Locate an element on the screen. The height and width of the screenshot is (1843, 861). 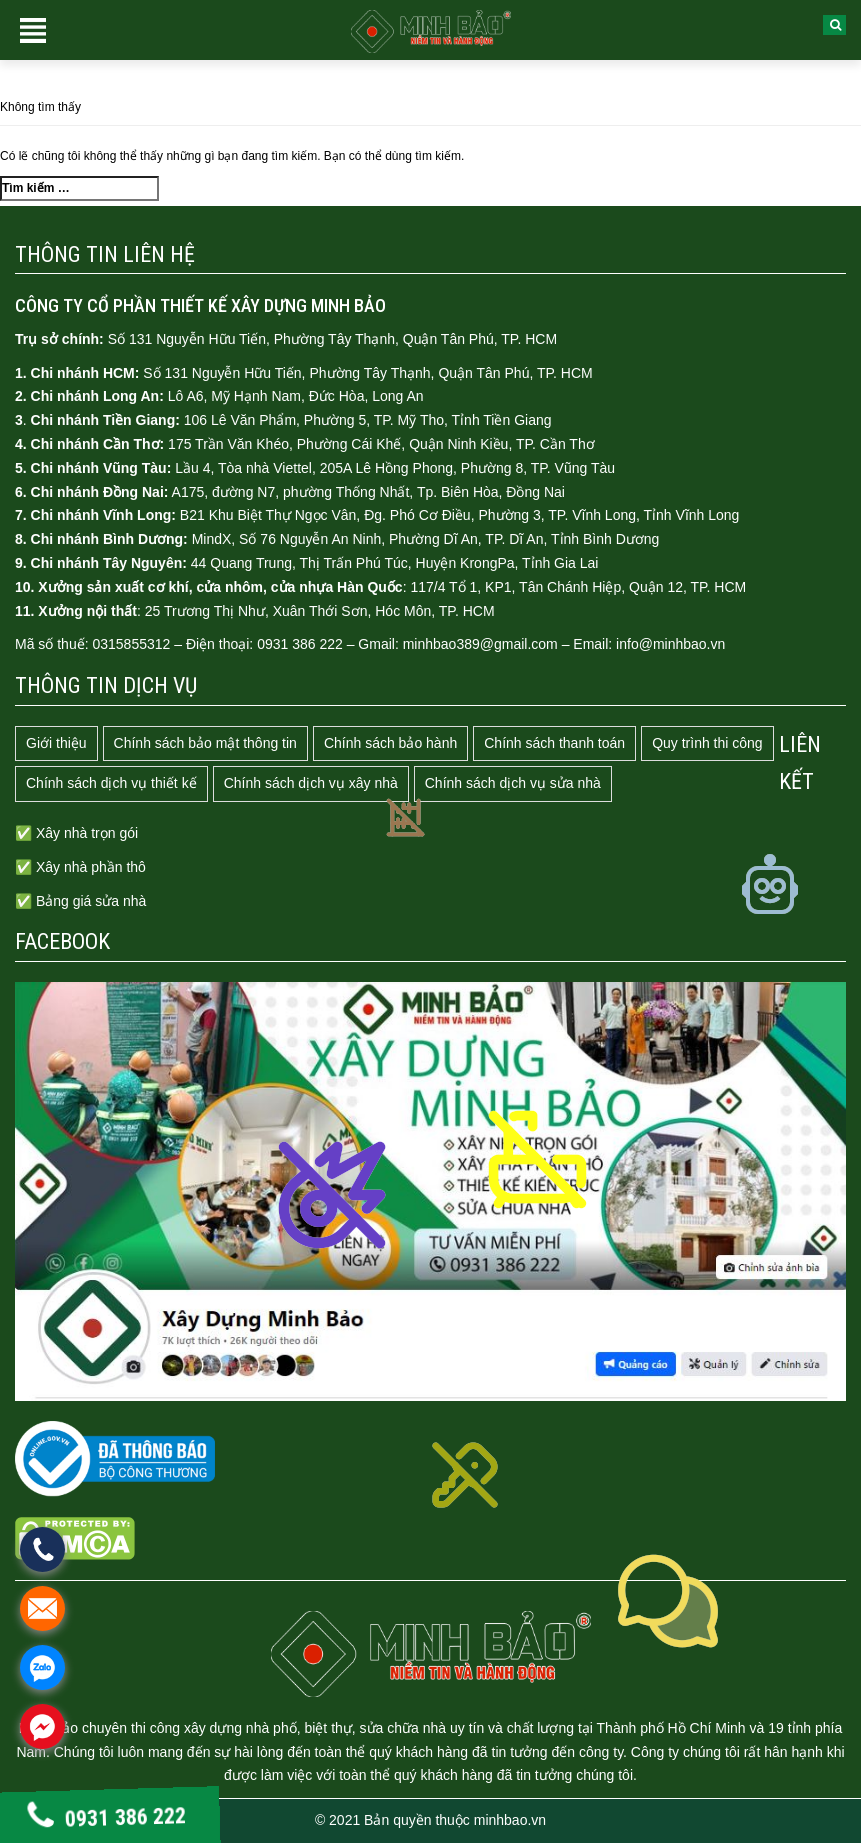
access AI or chatbot assistant features is located at coordinates (770, 886).